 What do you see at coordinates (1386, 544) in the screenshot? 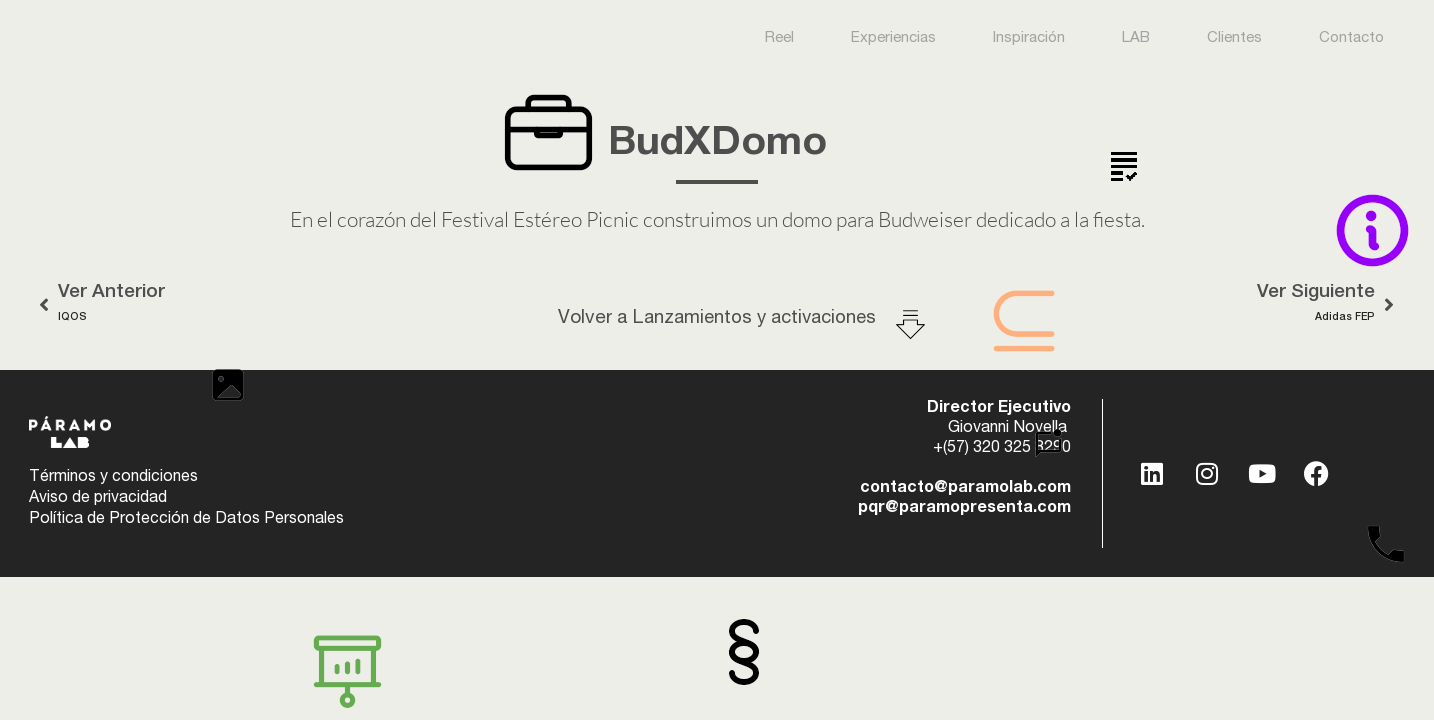
I see `make a phone call` at bounding box center [1386, 544].